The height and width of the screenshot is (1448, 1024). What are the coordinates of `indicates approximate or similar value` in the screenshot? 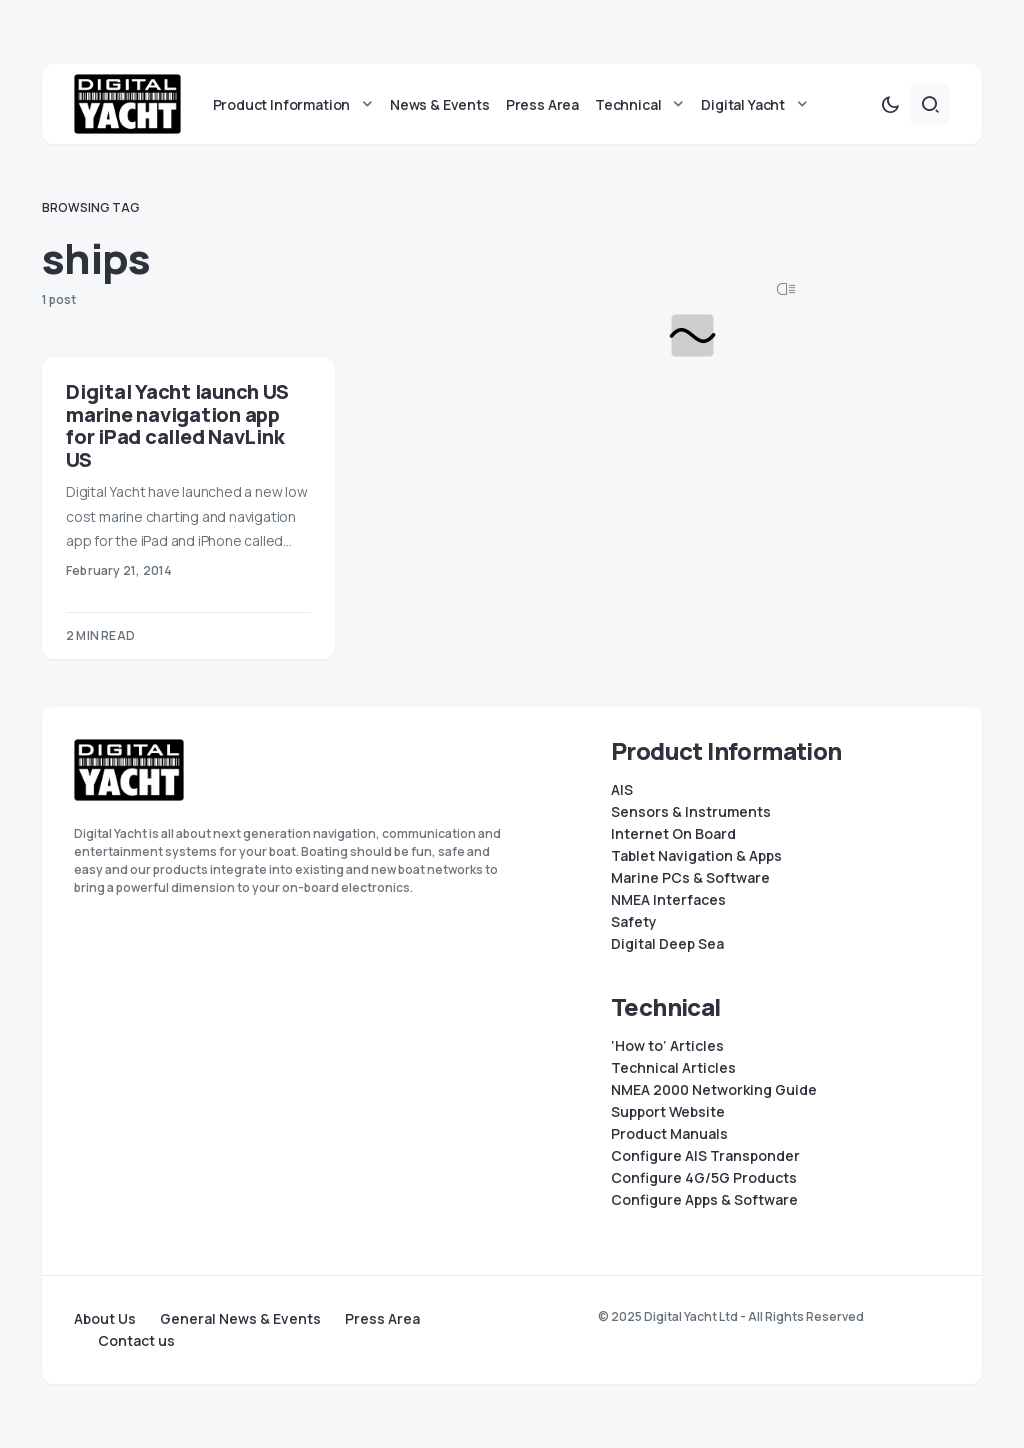 It's located at (692, 335).